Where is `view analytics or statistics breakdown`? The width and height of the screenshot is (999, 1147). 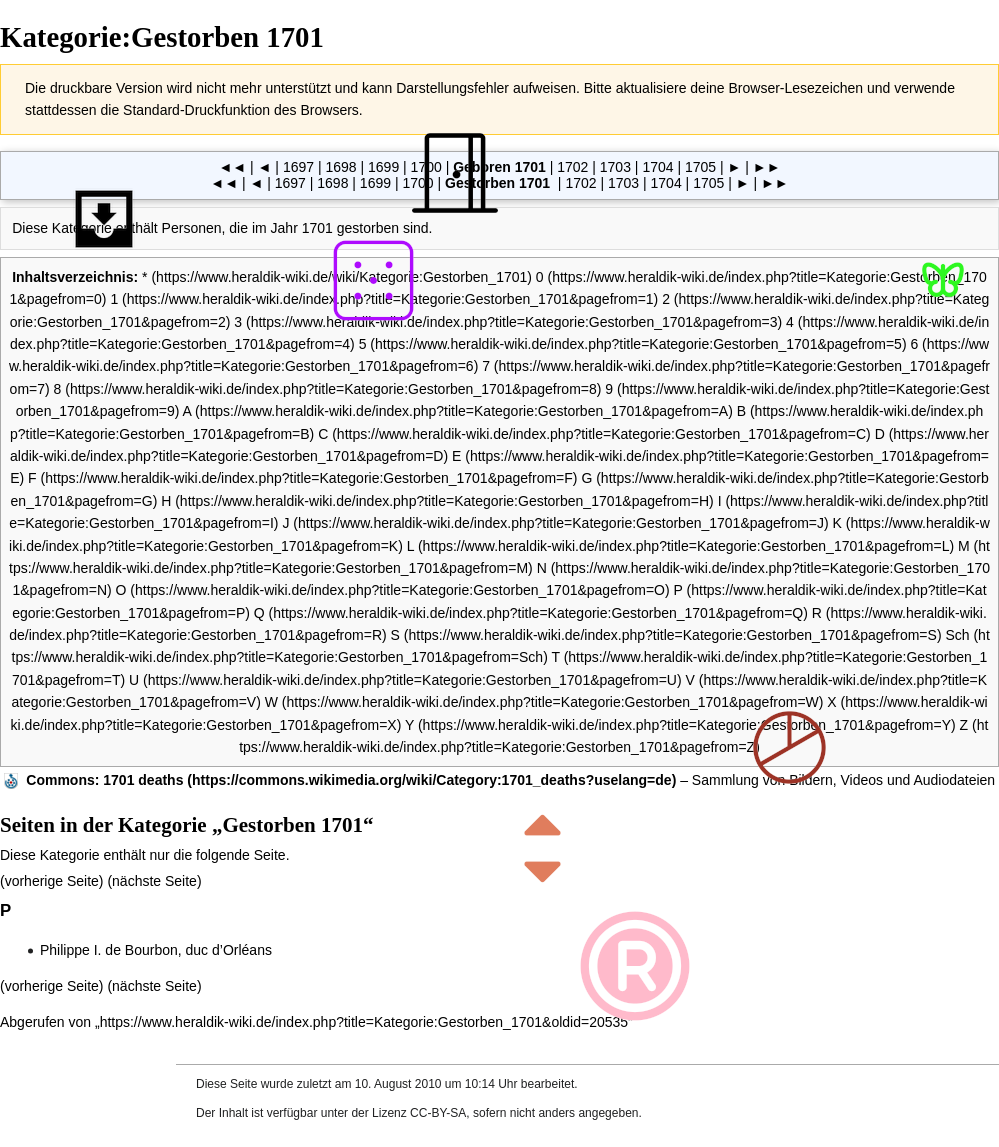
view analytics or statistics breakdown is located at coordinates (789, 747).